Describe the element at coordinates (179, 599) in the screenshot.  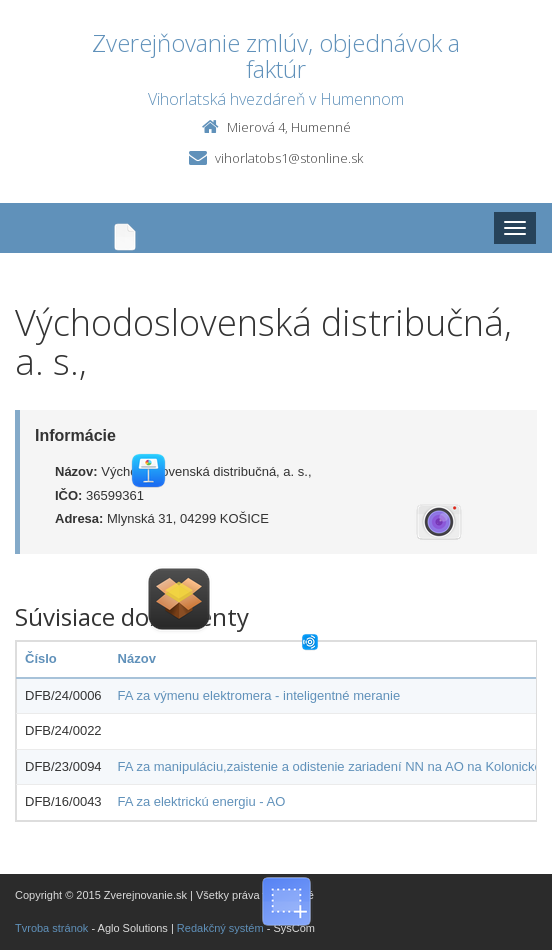
I see `open synaptic package manager` at that location.